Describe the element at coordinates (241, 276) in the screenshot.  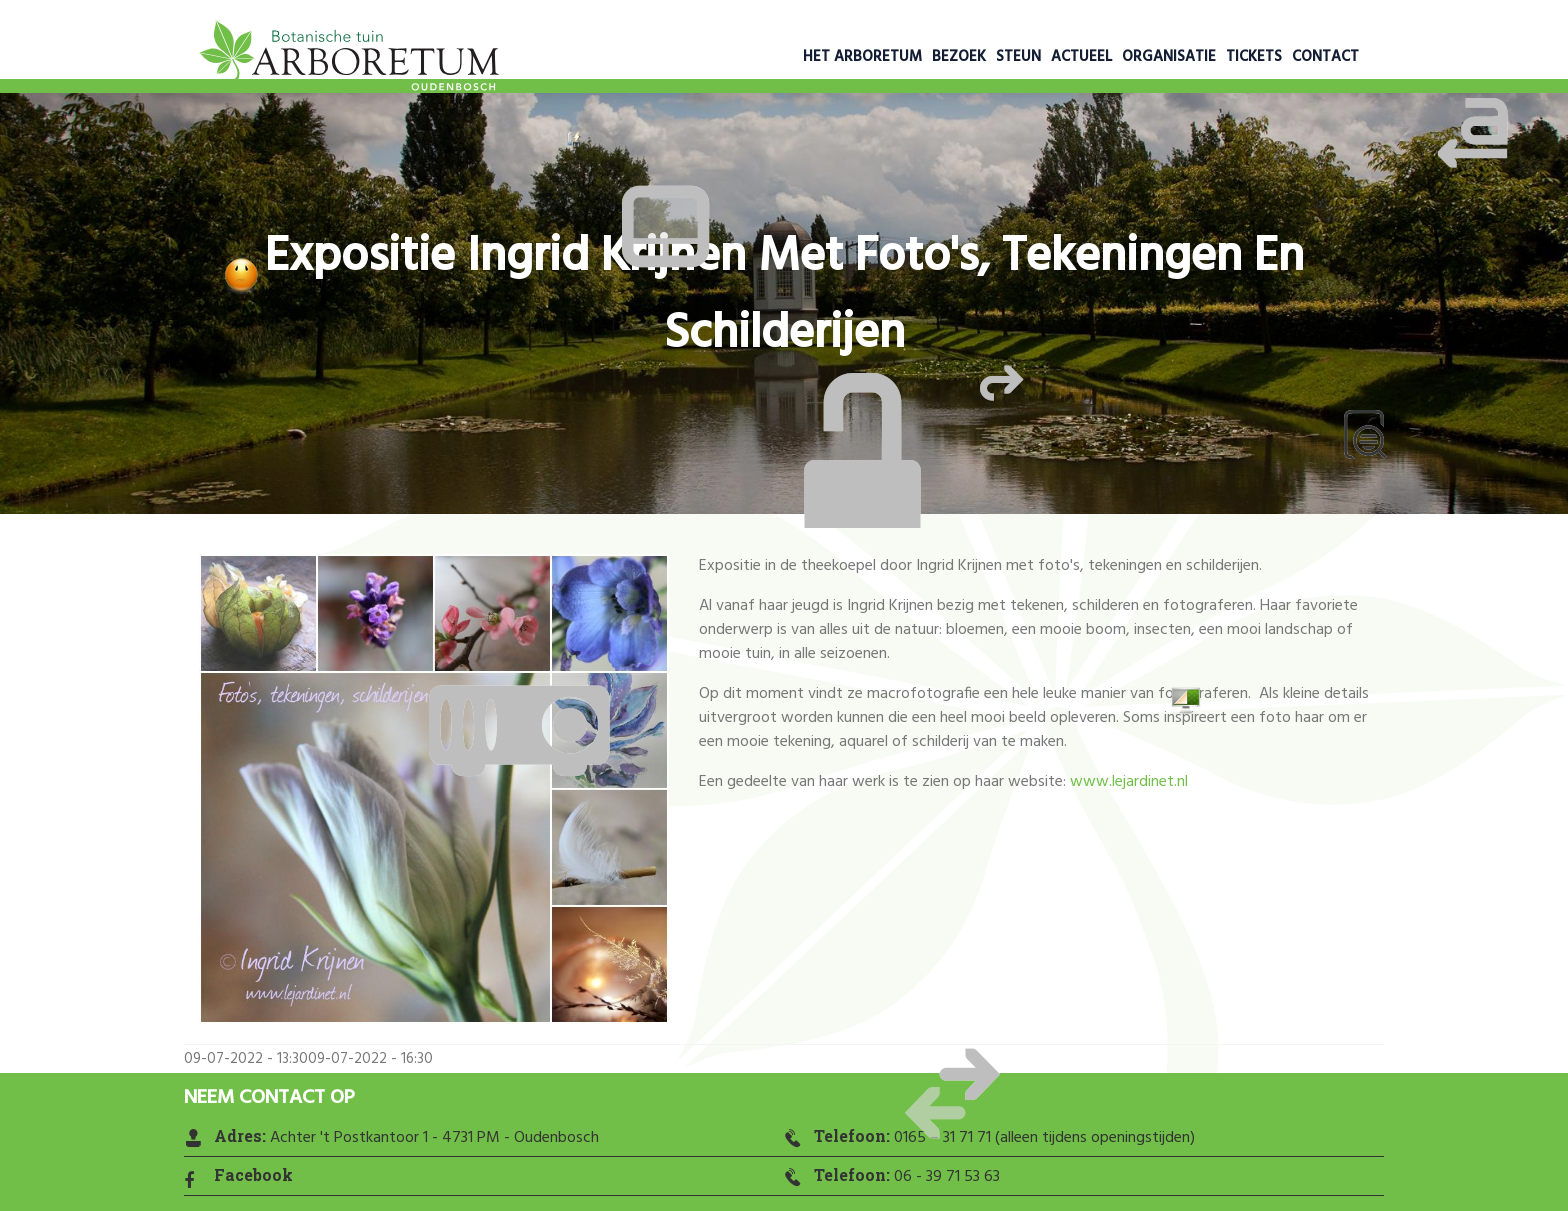
I see `indicates an error or unsuccessful action` at that location.